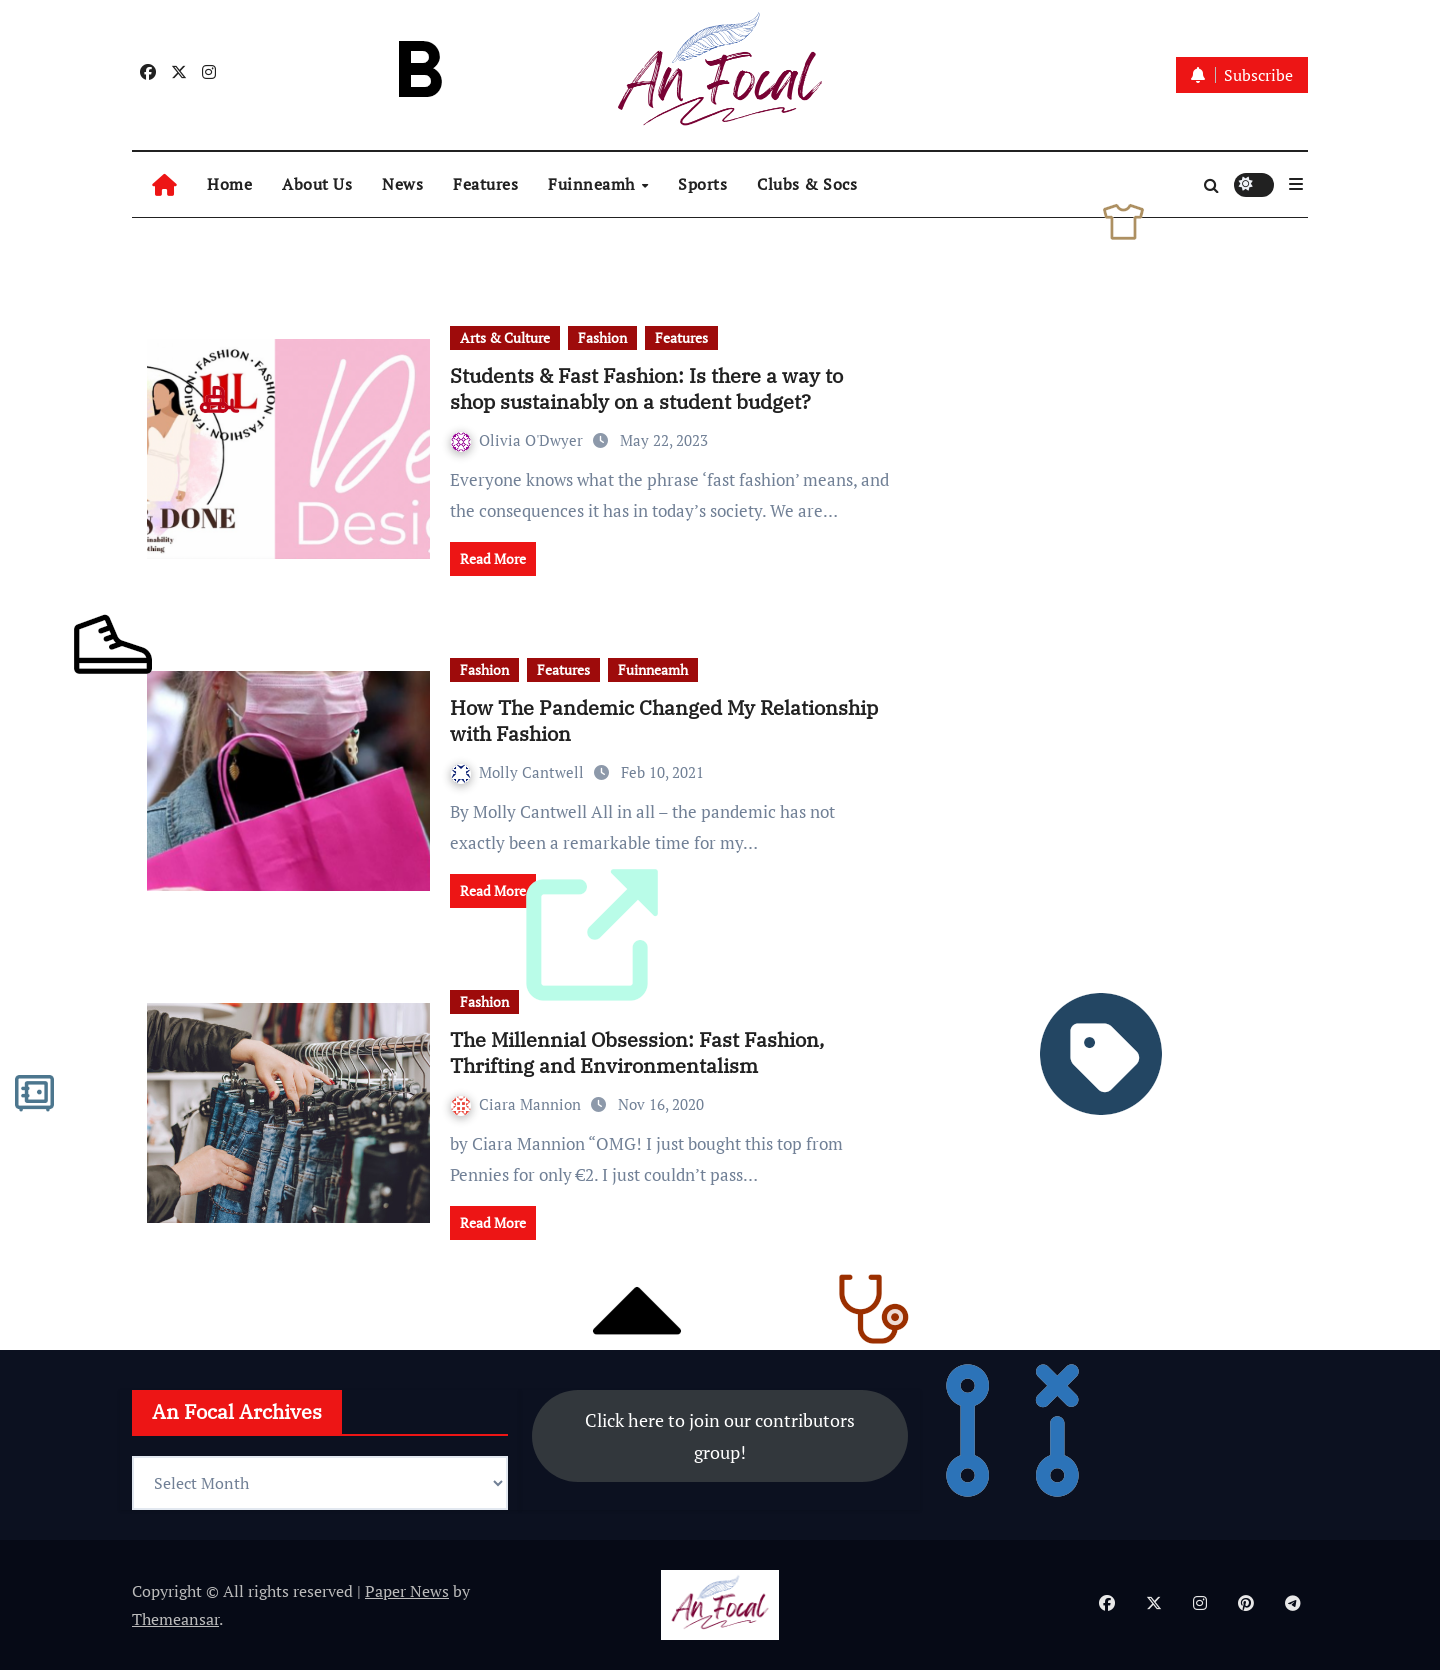 The image size is (1440, 1670). I want to click on collapse an expanded section, so click(637, 1310).